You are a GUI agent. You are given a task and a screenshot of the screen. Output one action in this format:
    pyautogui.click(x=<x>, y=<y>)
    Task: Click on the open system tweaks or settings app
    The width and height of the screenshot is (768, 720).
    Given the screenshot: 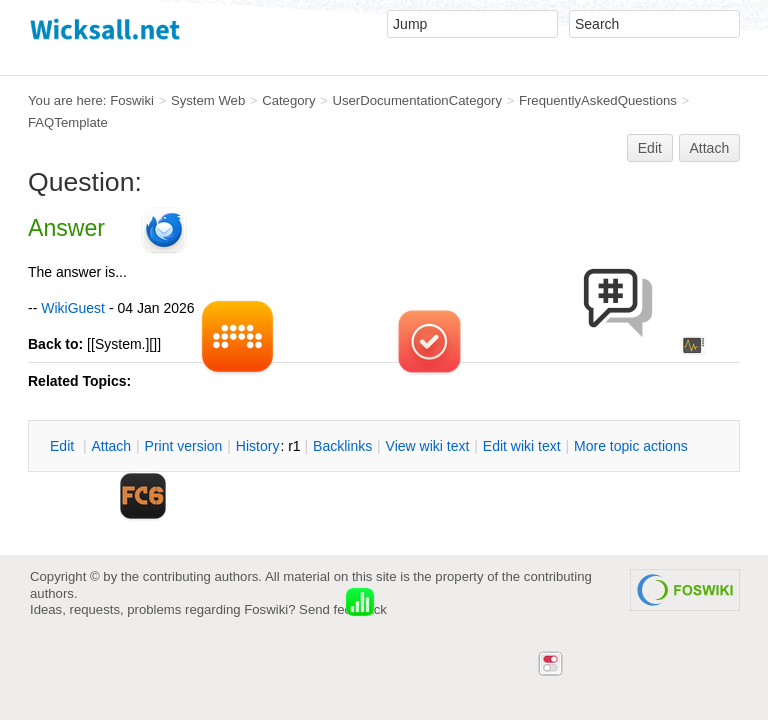 What is the action you would take?
    pyautogui.click(x=550, y=663)
    